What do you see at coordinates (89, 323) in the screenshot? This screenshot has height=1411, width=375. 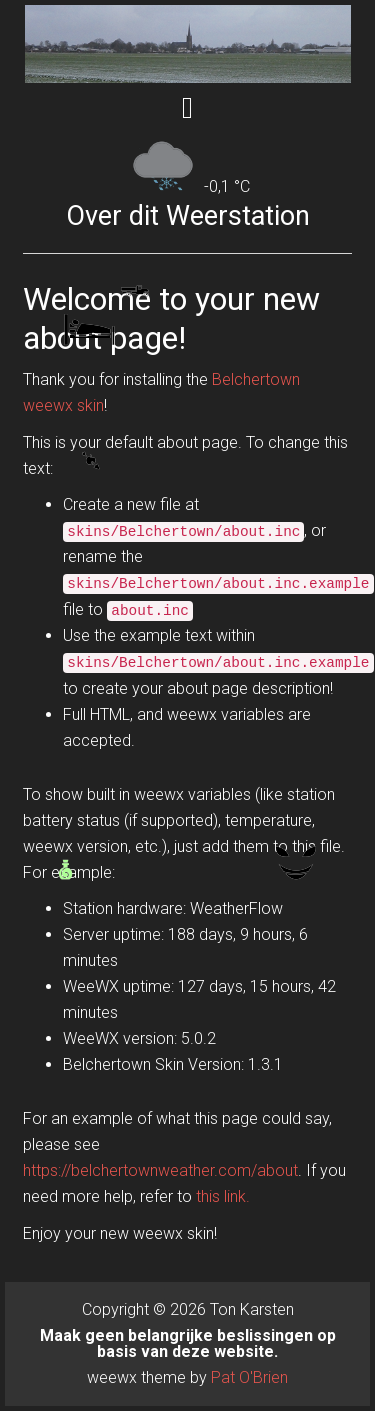 I see `indicates sleep mode or rest status` at bounding box center [89, 323].